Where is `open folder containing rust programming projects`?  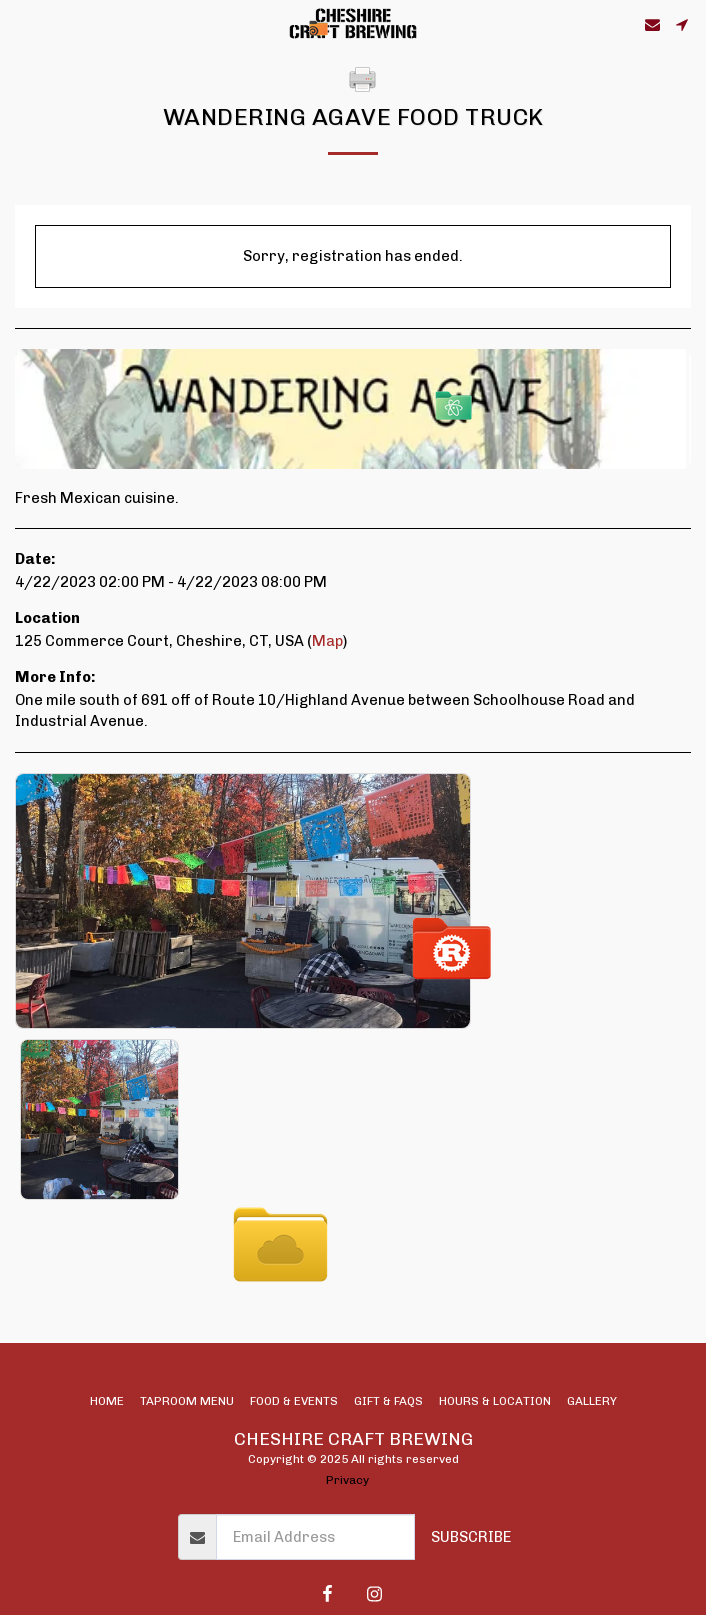 open folder containing rust programming projects is located at coordinates (451, 950).